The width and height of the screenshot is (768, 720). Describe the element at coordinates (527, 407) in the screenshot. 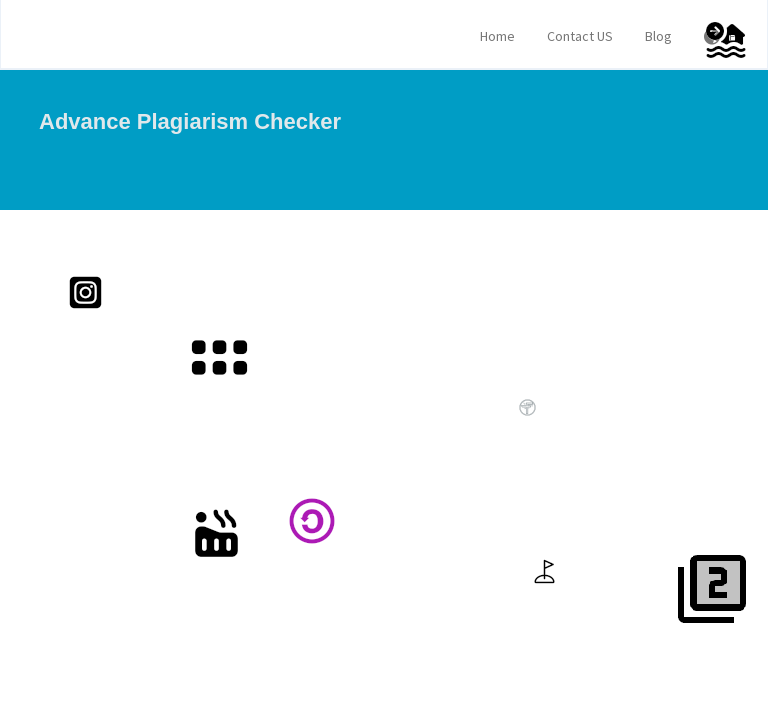

I see `trade federation logo from star wars` at that location.